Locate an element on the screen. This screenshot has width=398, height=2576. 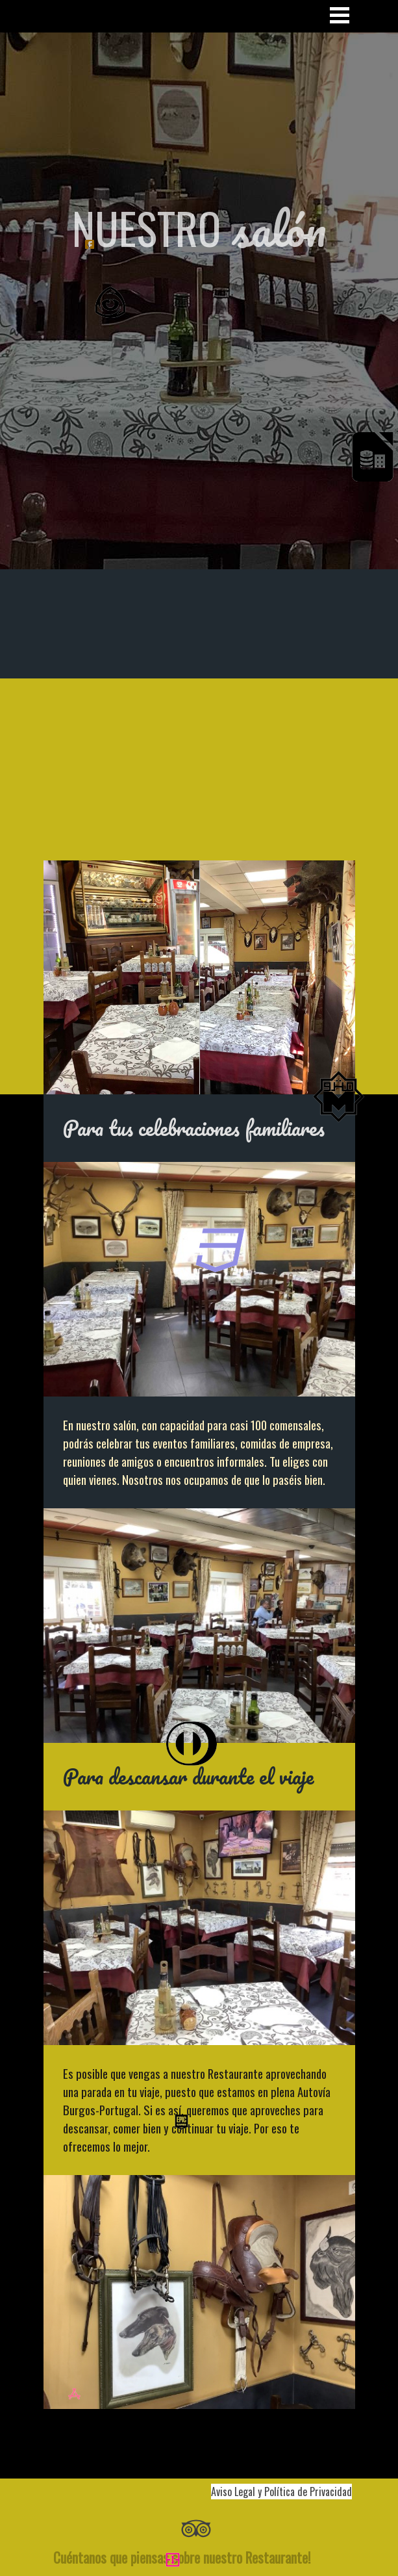
visit iconfinder website is located at coordinates (110, 302).